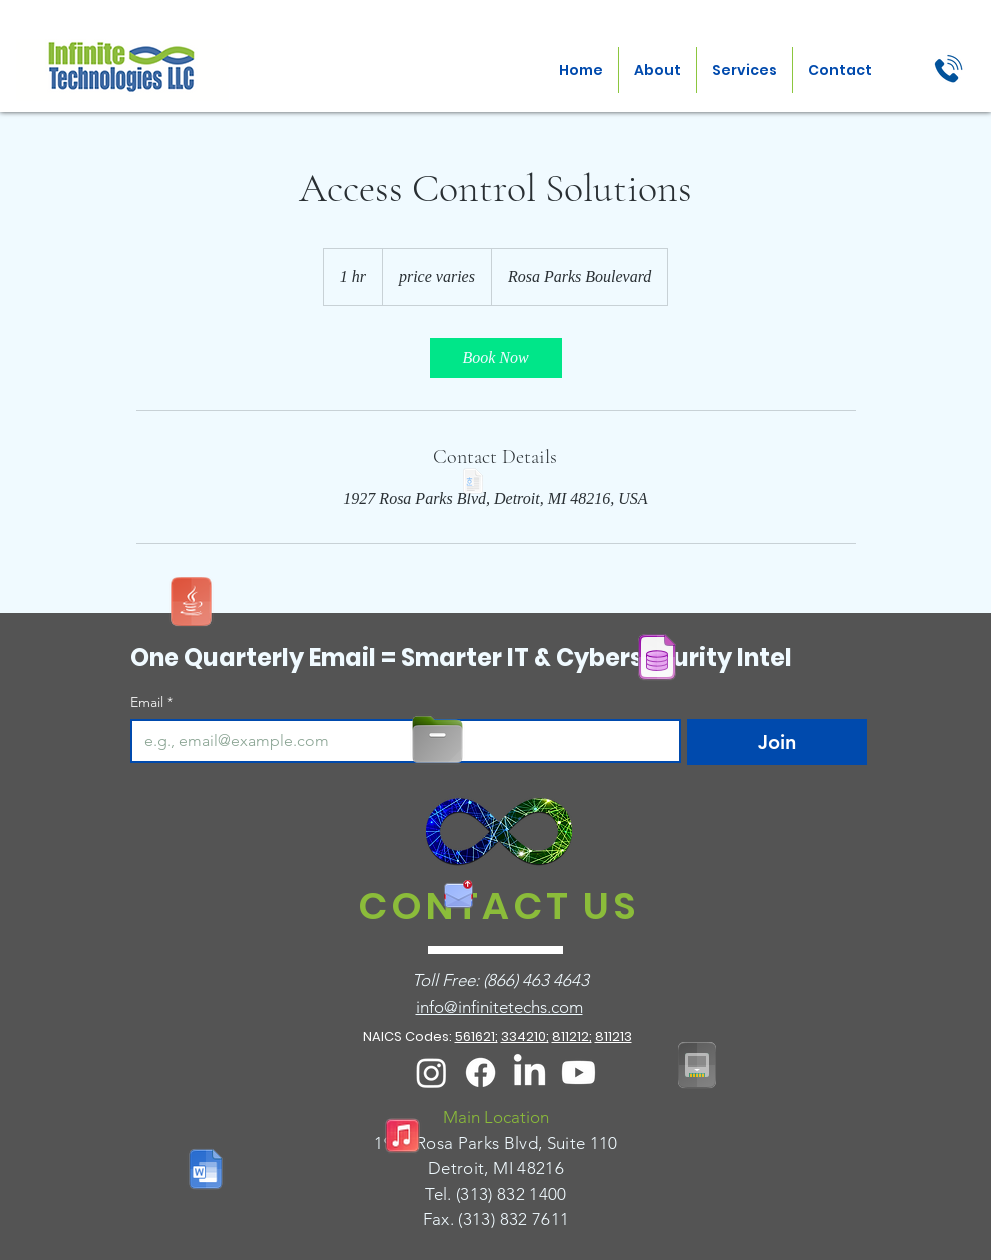 This screenshot has height=1260, width=991. I want to click on send an email message, so click(458, 895).